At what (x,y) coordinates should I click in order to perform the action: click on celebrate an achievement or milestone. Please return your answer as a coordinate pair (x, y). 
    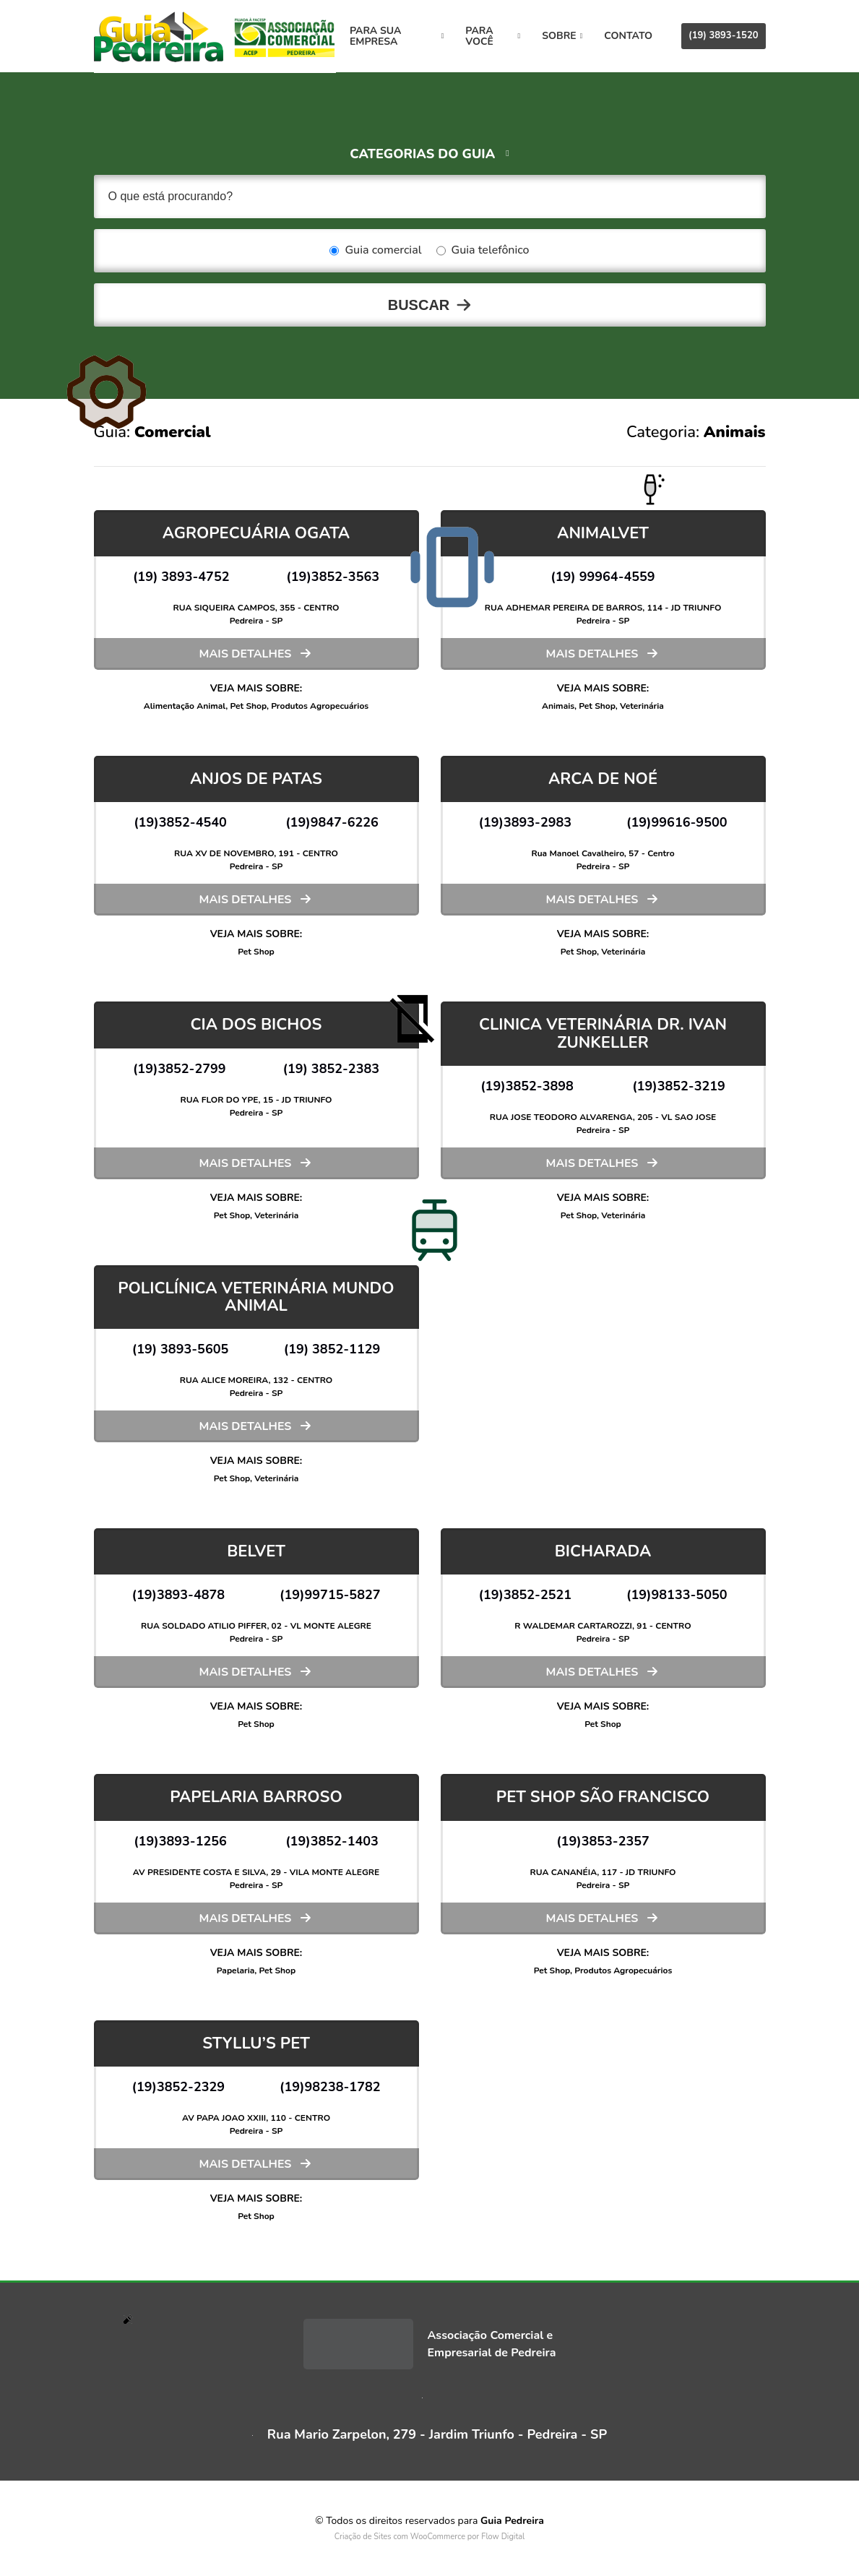
    Looking at the image, I should click on (651, 489).